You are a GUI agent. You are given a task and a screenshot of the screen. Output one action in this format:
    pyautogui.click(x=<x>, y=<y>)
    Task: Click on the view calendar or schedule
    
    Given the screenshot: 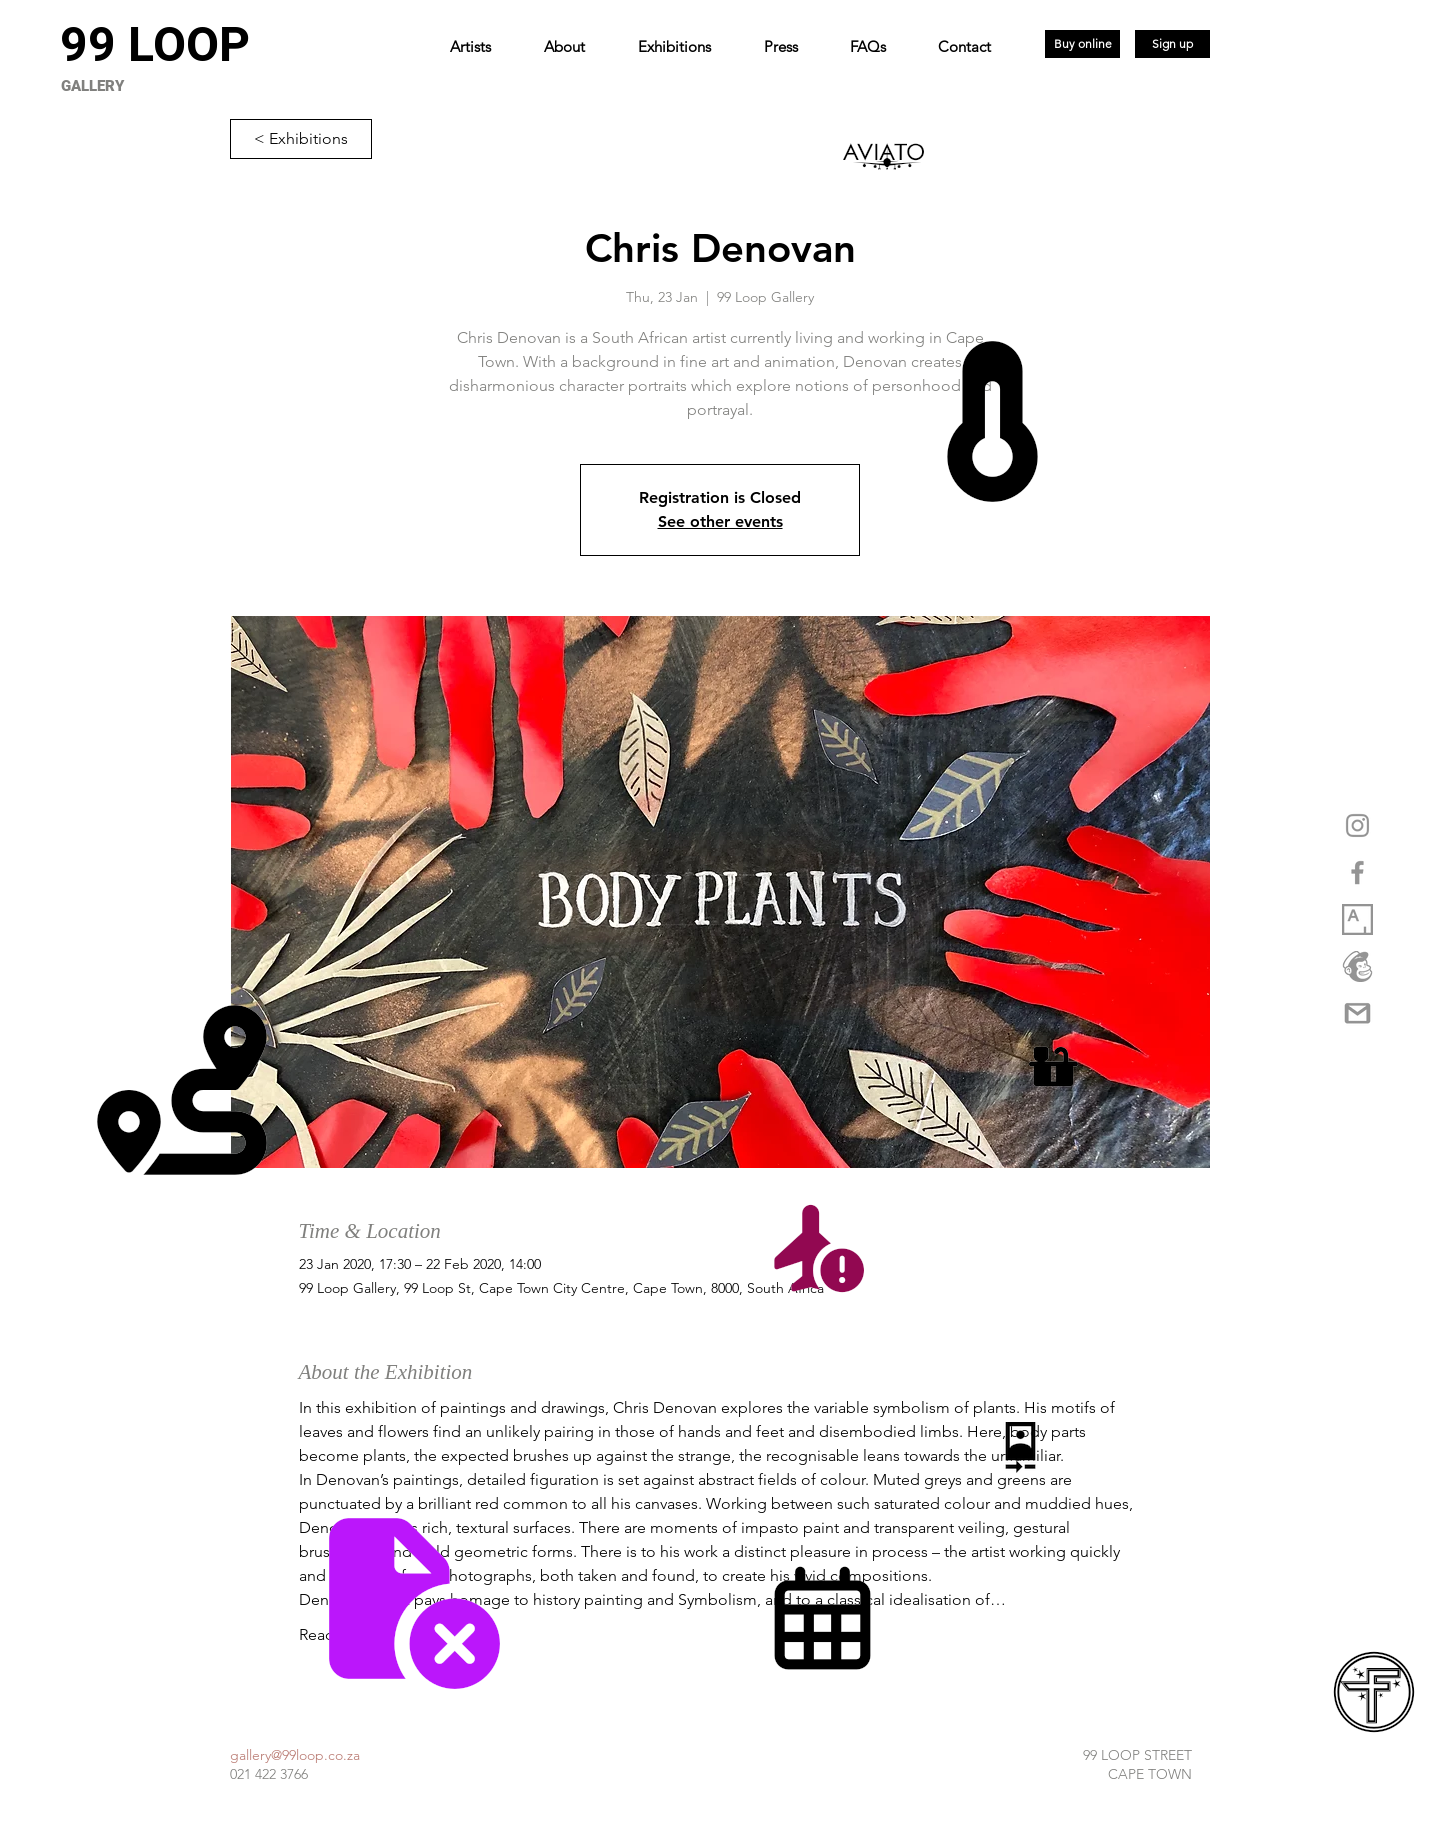 What is the action you would take?
    pyautogui.click(x=822, y=1621)
    